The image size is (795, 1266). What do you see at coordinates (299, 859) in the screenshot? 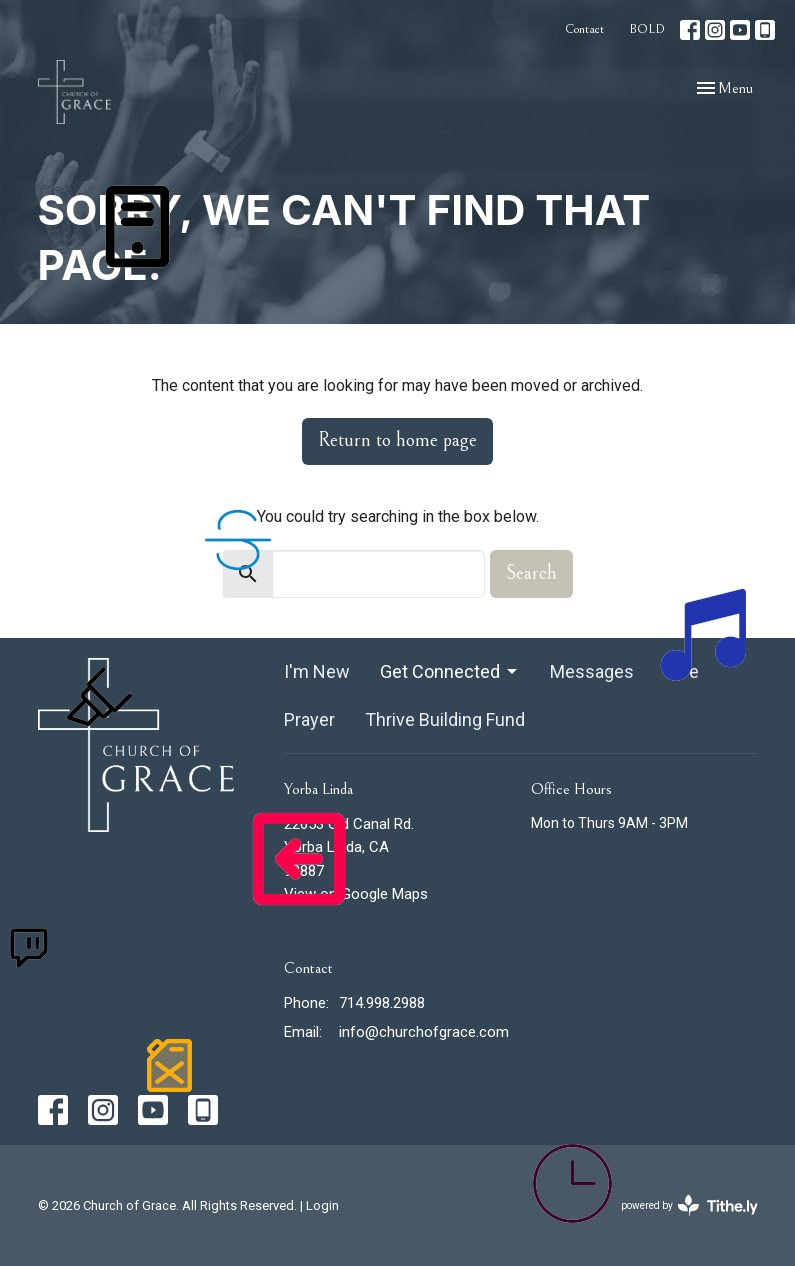
I see `go back to the previous screen` at bounding box center [299, 859].